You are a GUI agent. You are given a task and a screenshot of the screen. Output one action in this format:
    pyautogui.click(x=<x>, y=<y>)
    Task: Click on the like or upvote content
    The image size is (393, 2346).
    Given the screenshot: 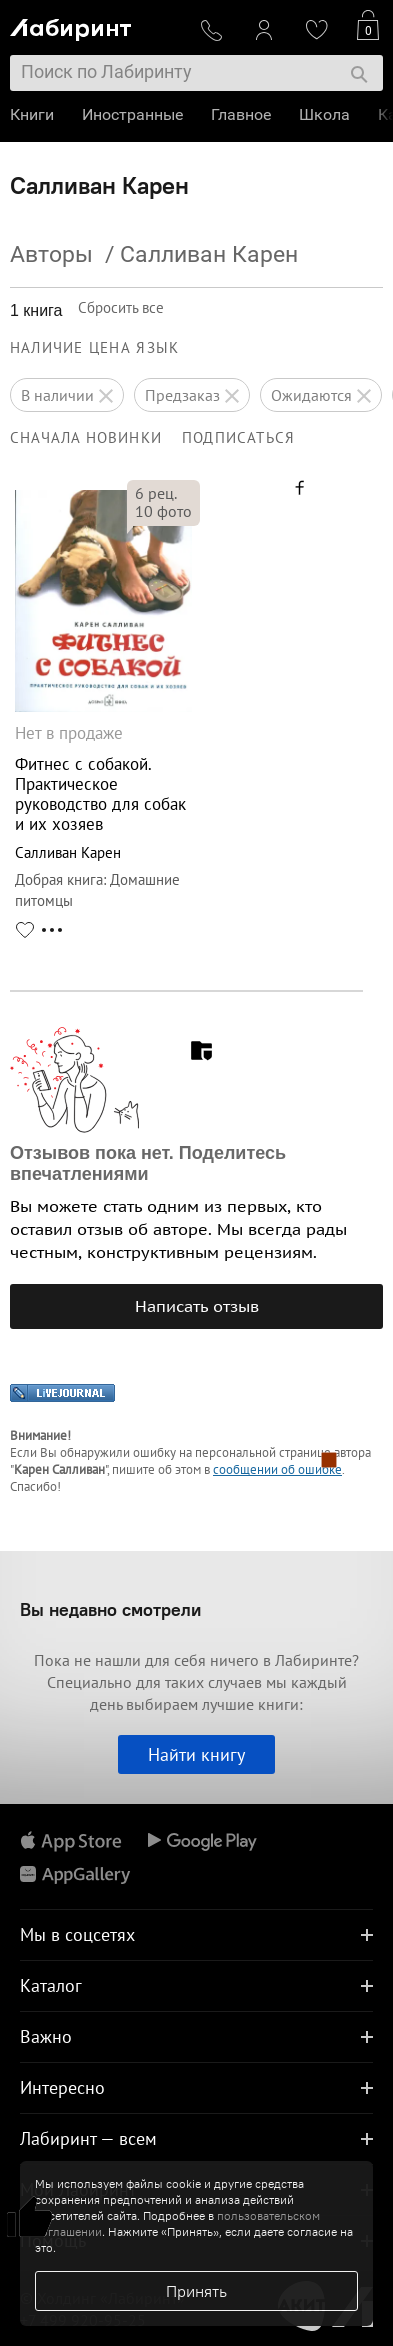 What is the action you would take?
    pyautogui.click(x=29, y=2218)
    